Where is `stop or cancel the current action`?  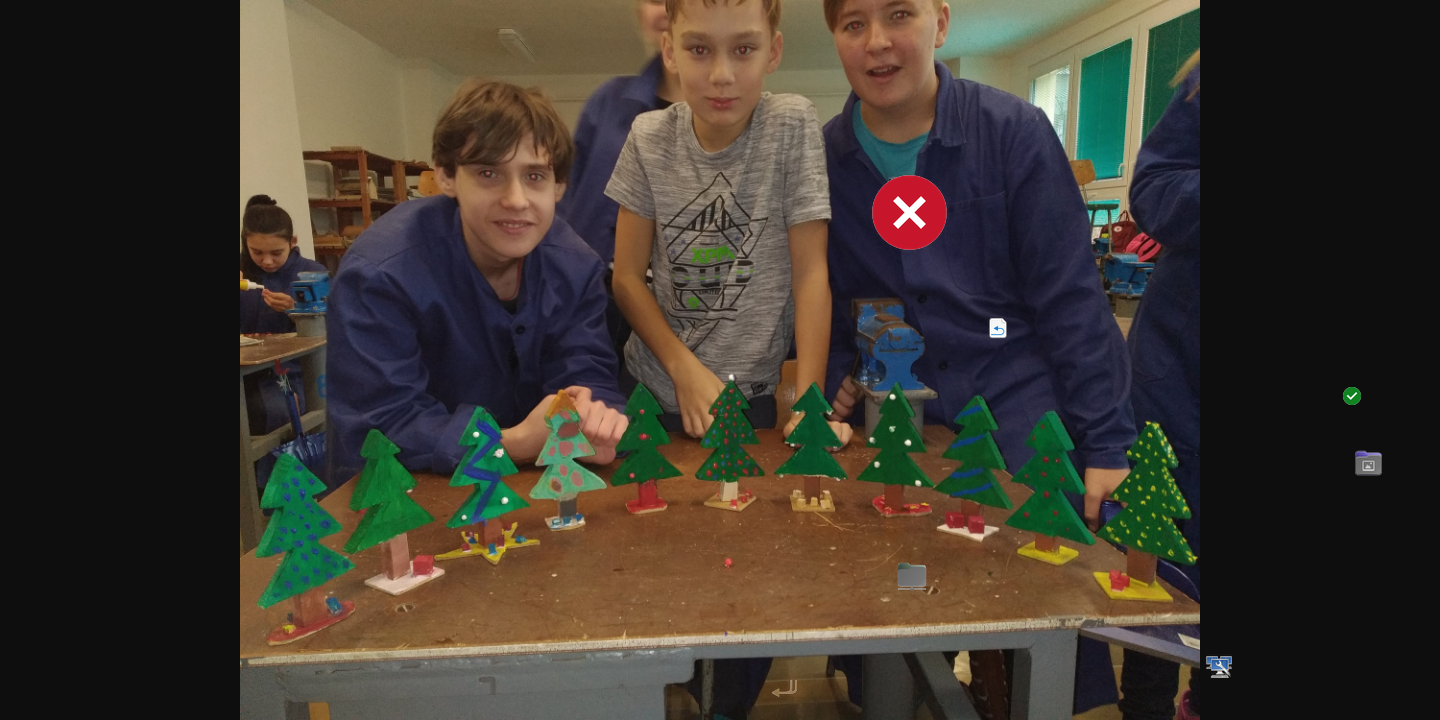
stop or cancel the current action is located at coordinates (909, 212).